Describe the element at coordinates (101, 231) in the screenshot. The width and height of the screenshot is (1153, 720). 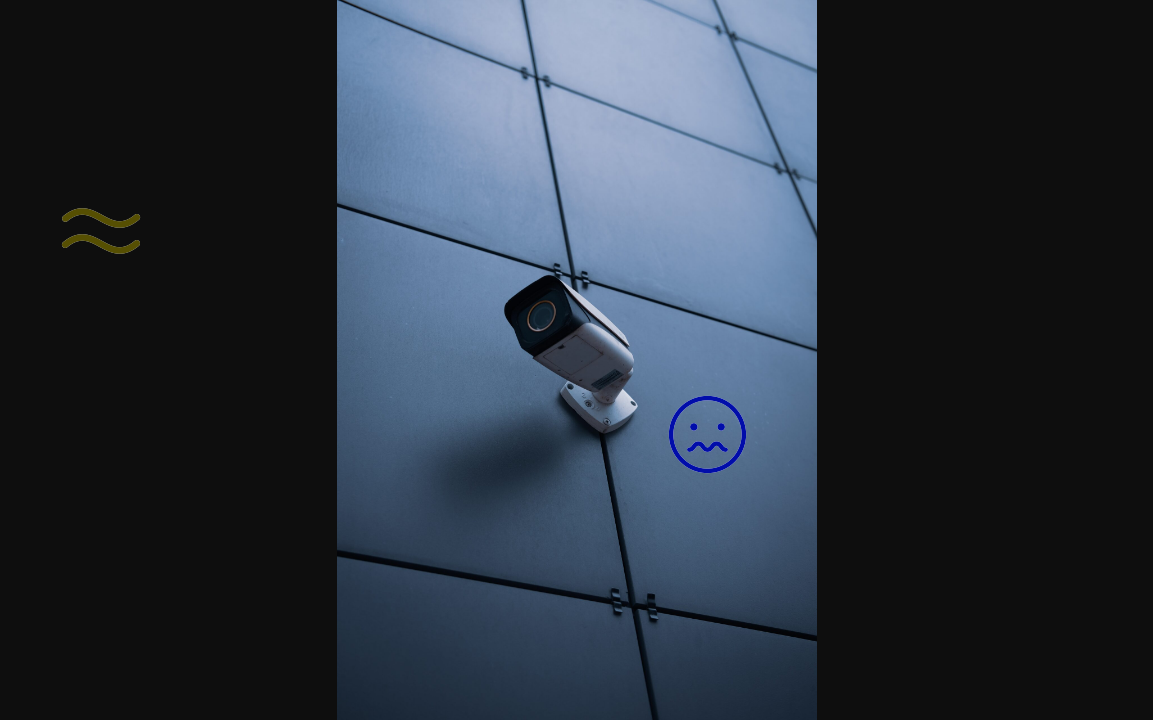
I see `indicates approximate or estimated value` at that location.